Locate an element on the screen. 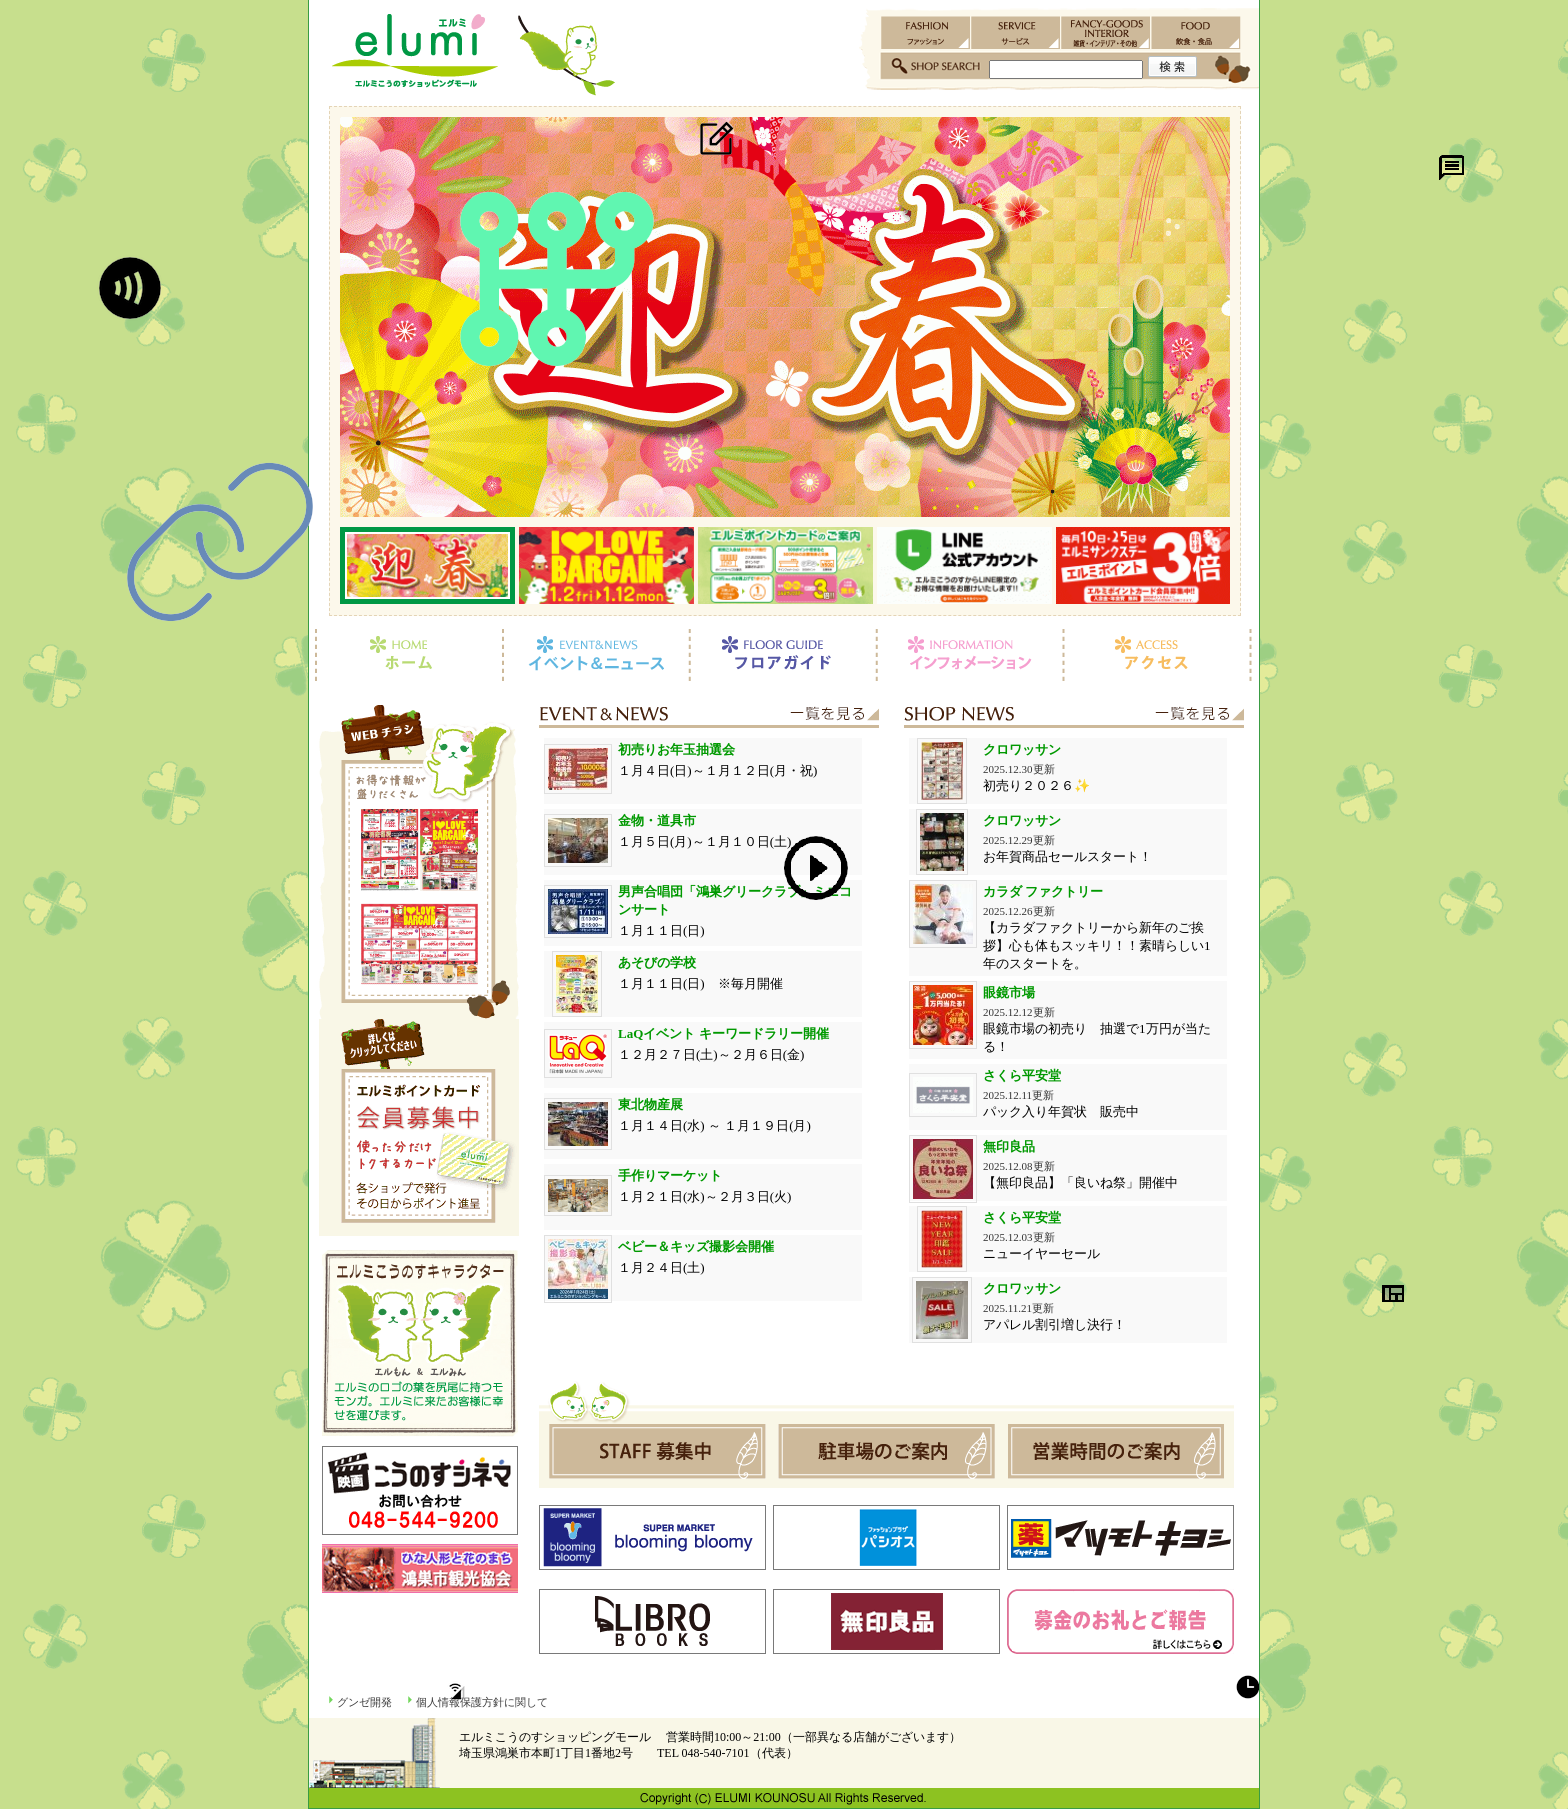  select manual transmission mode is located at coordinates (557, 279).